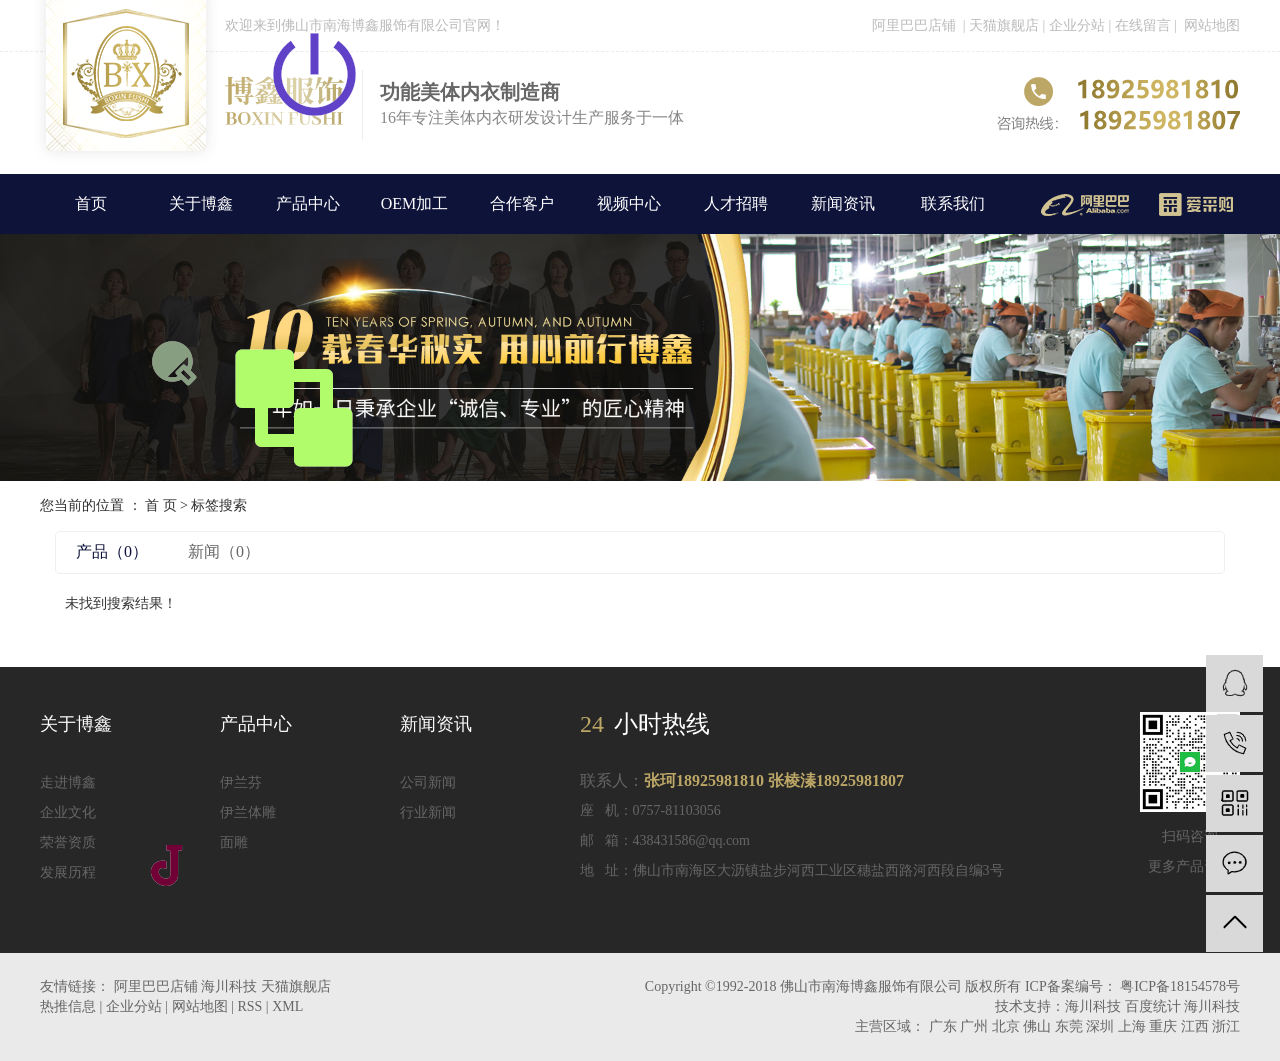 Image resolution: width=1280 pixels, height=1061 pixels. Describe the element at coordinates (294, 408) in the screenshot. I see `send selected object to back of layer stack` at that location.